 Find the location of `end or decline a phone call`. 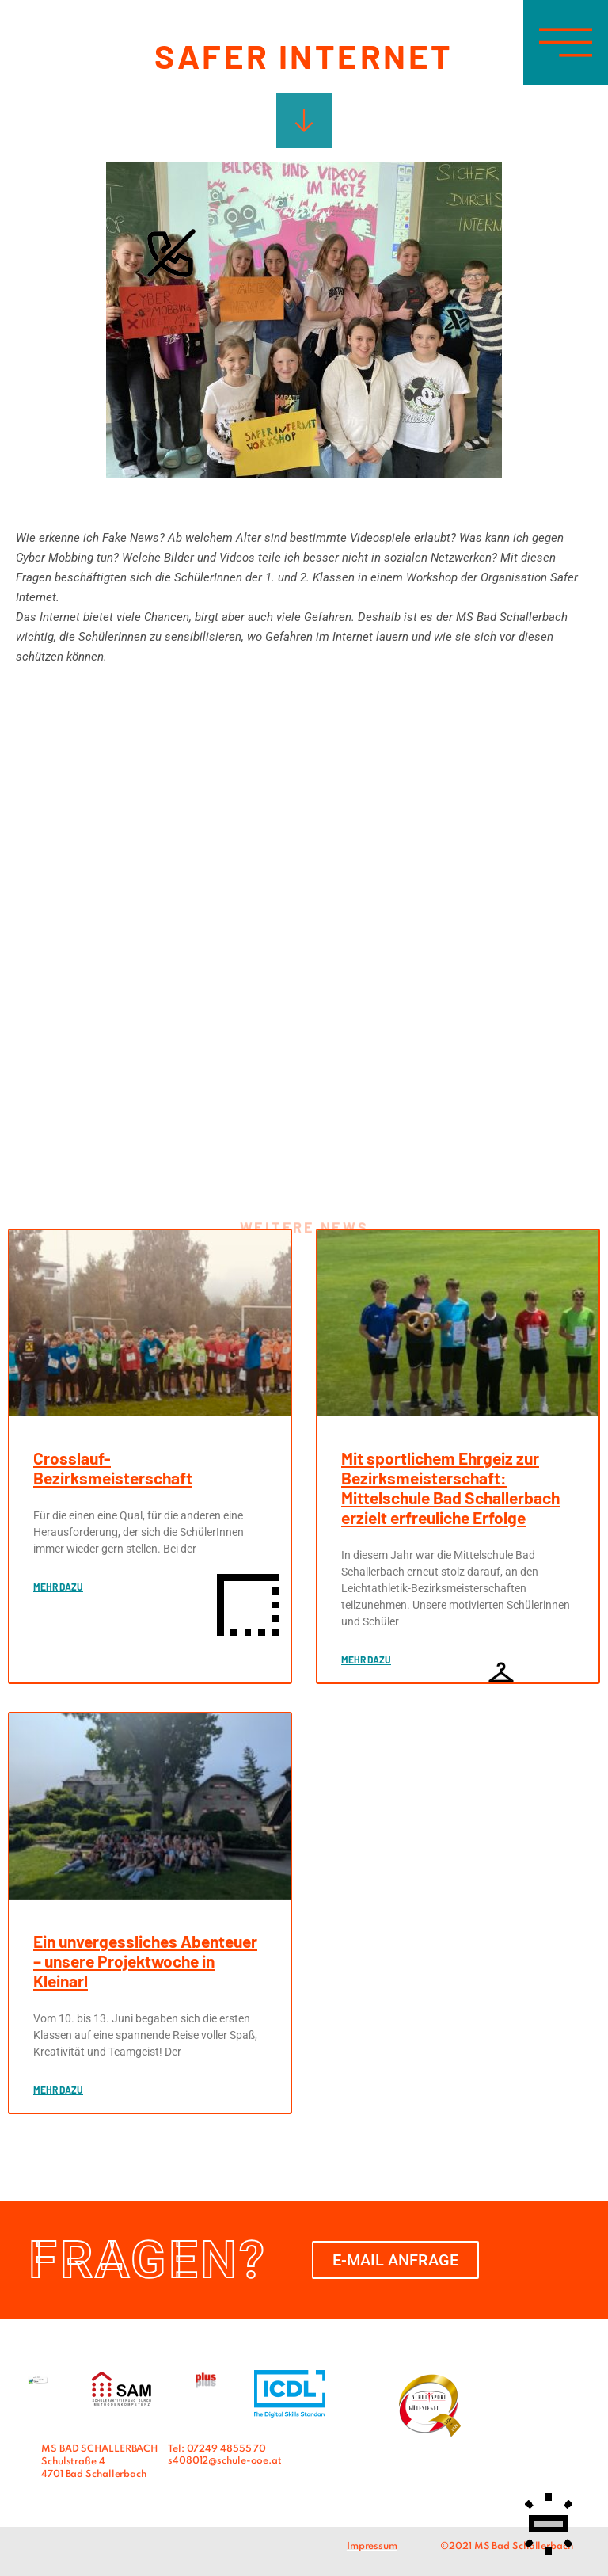

end or decline a phone call is located at coordinates (171, 253).